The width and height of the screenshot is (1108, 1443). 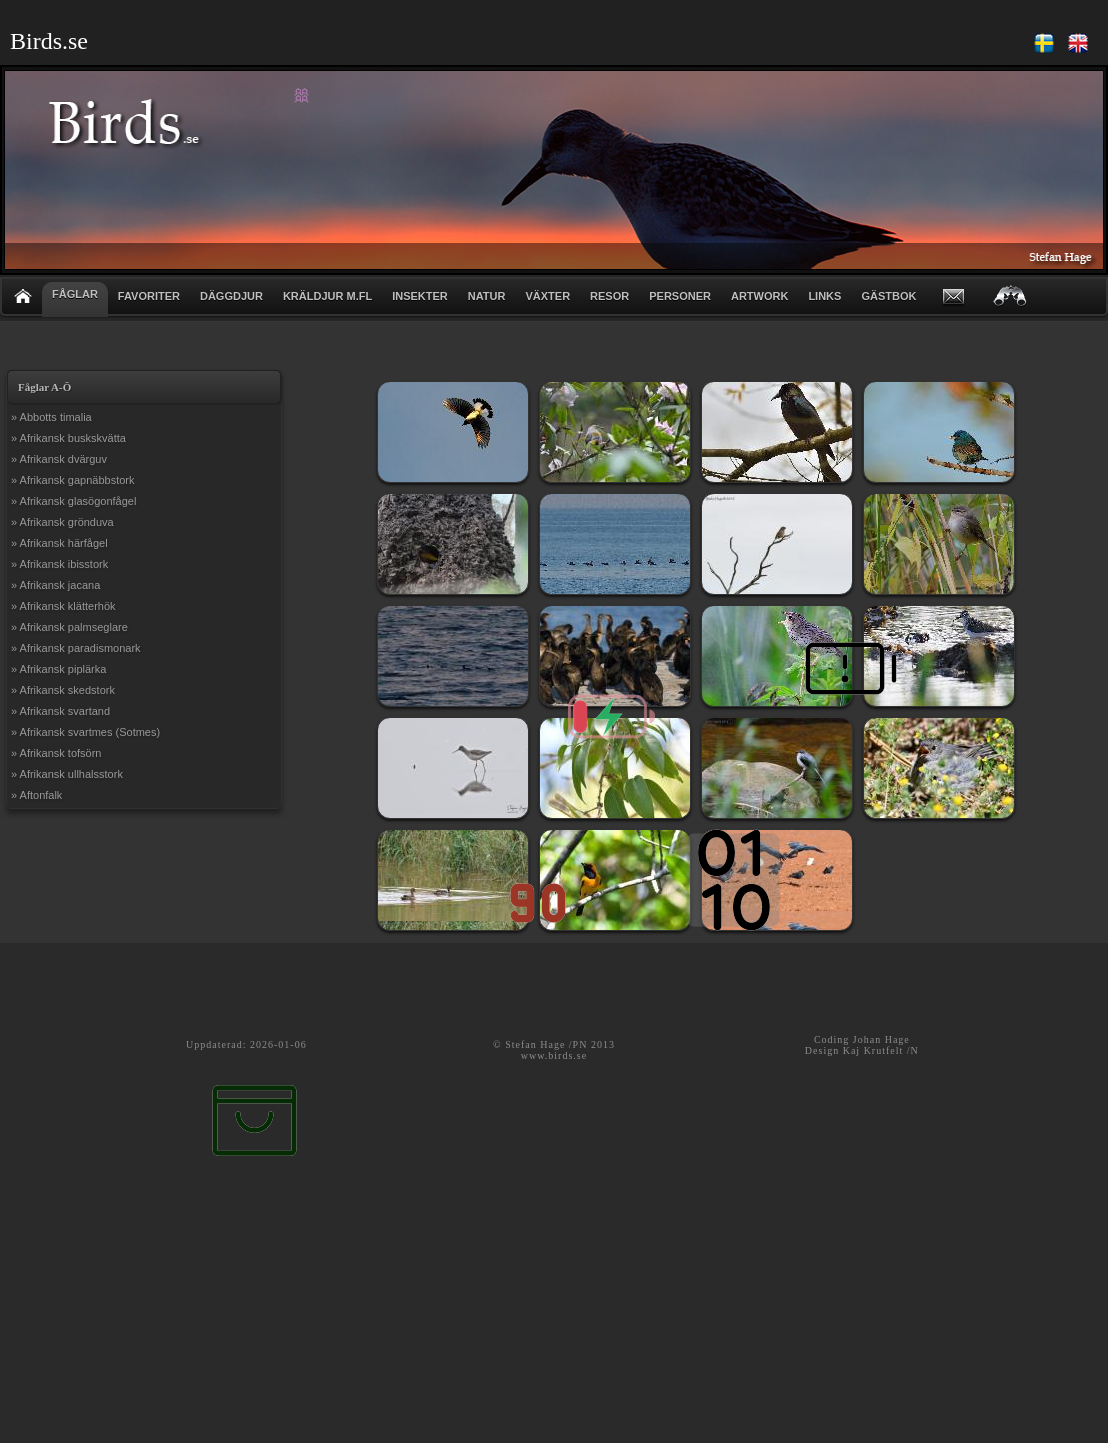 I want to click on view your shopping bag, so click(x=254, y=1120).